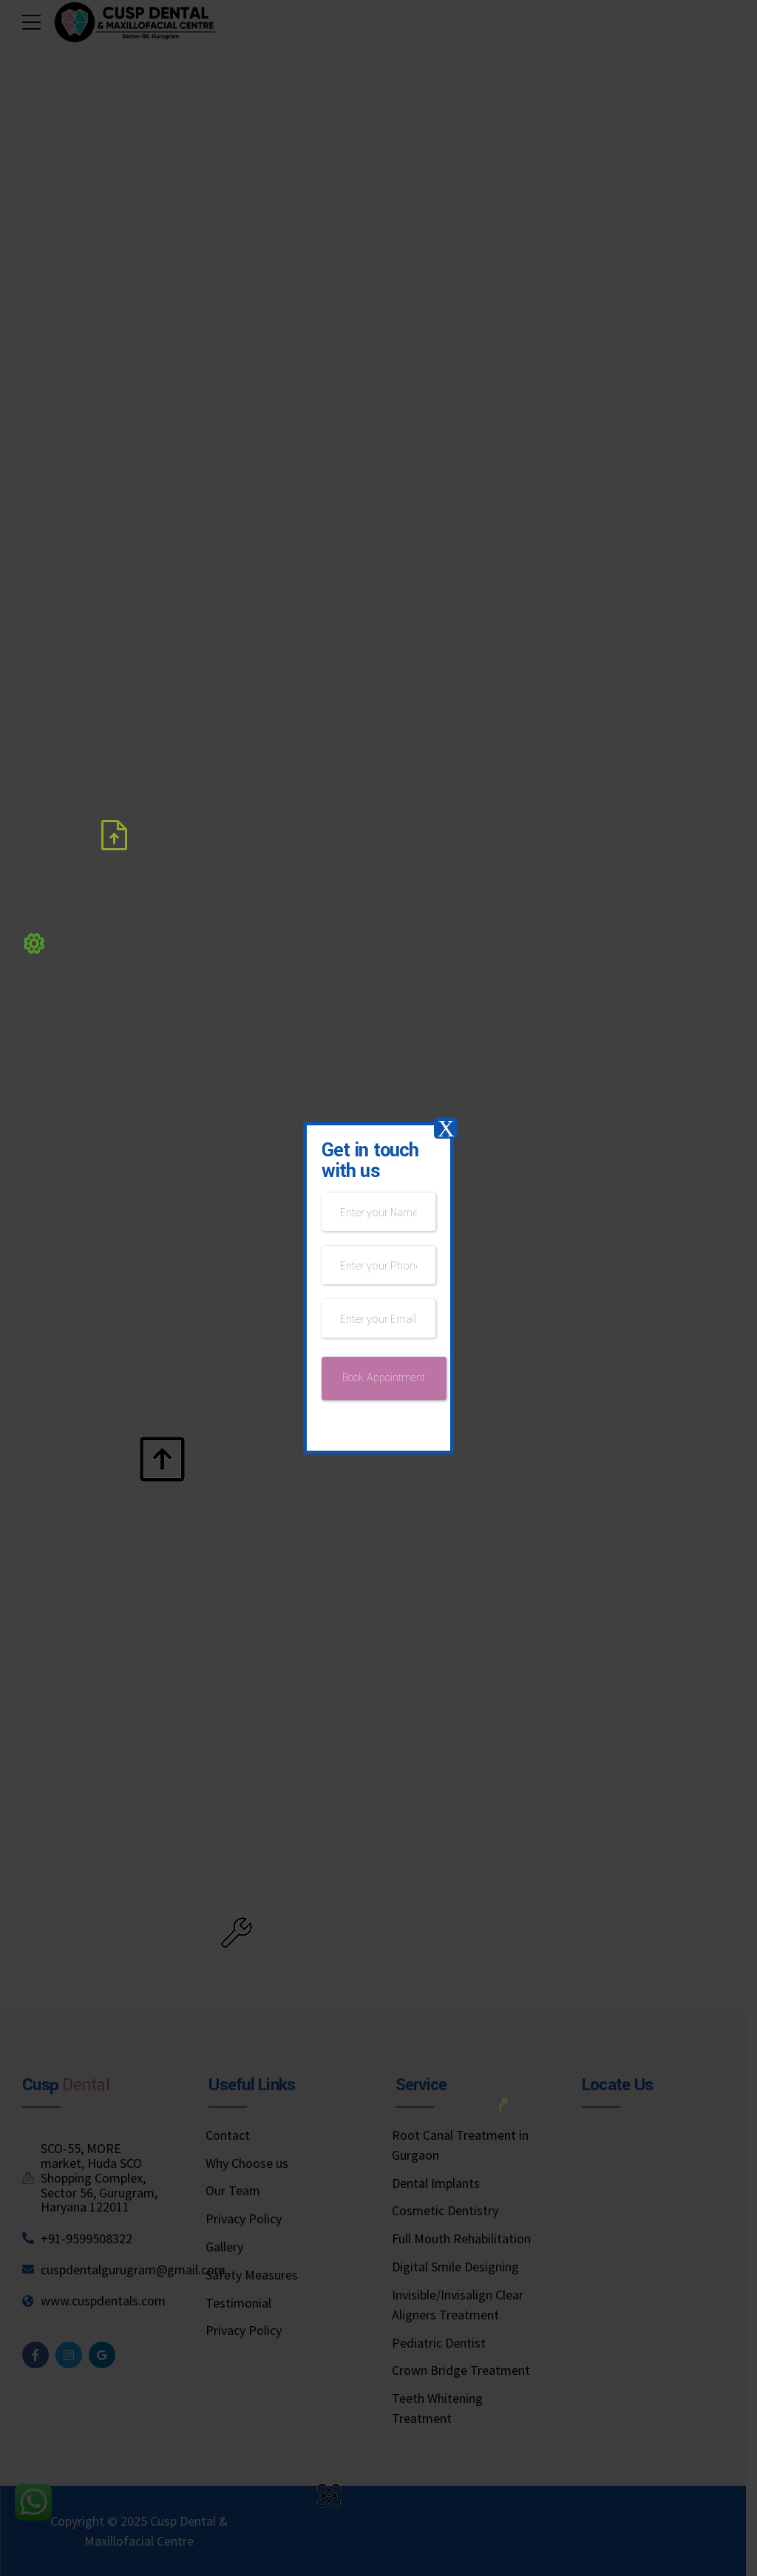 The image size is (757, 2576). What do you see at coordinates (114, 835) in the screenshot?
I see `upload a file` at bounding box center [114, 835].